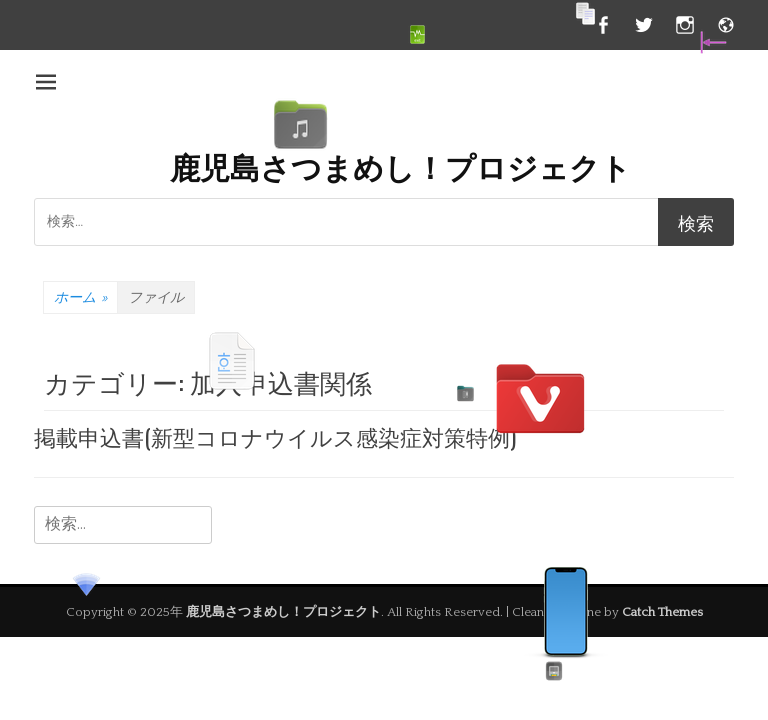 This screenshot has width=768, height=720. Describe the element at coordinates (713, 42) in the screenshot. I see `go to the first item in a list or sequence` at that location.